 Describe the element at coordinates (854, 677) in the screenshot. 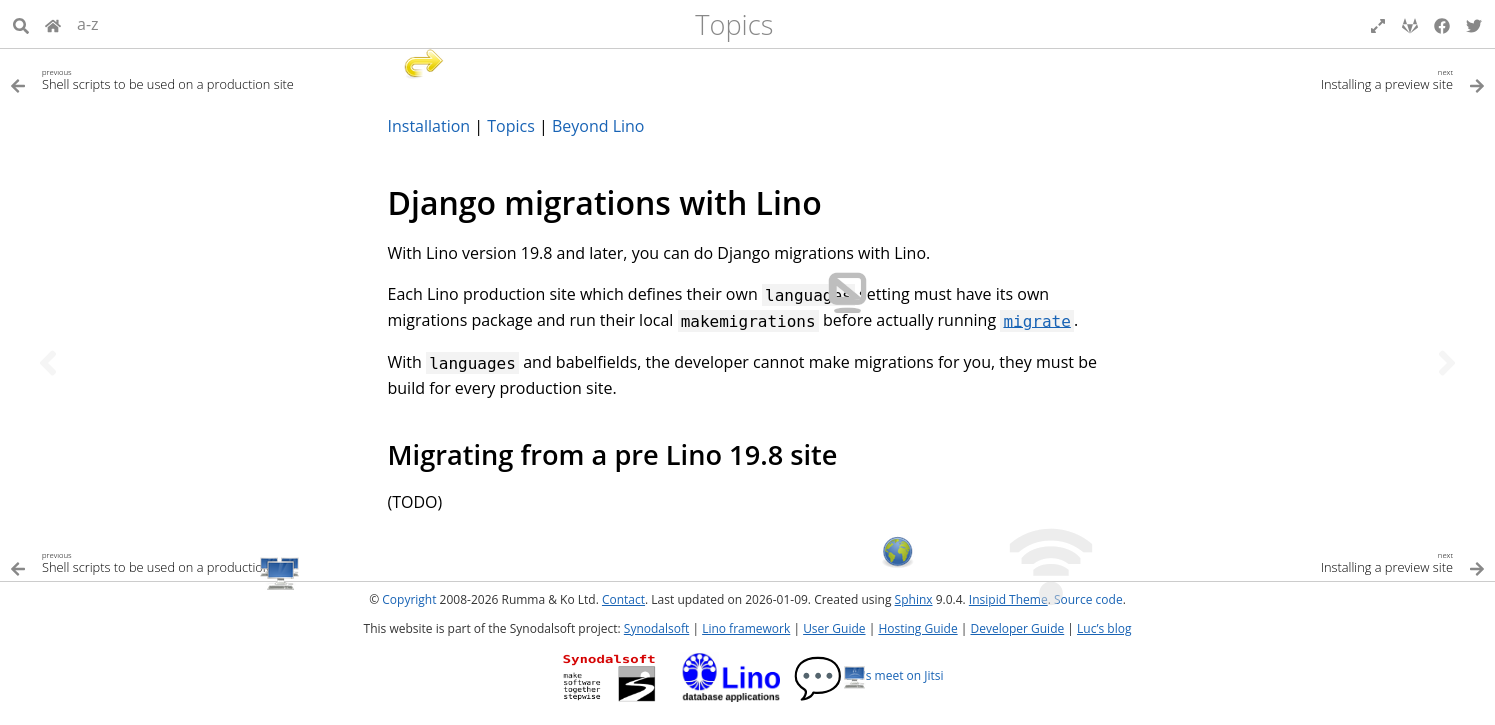

I see `indicates a system error or computer malfunction` at that location.